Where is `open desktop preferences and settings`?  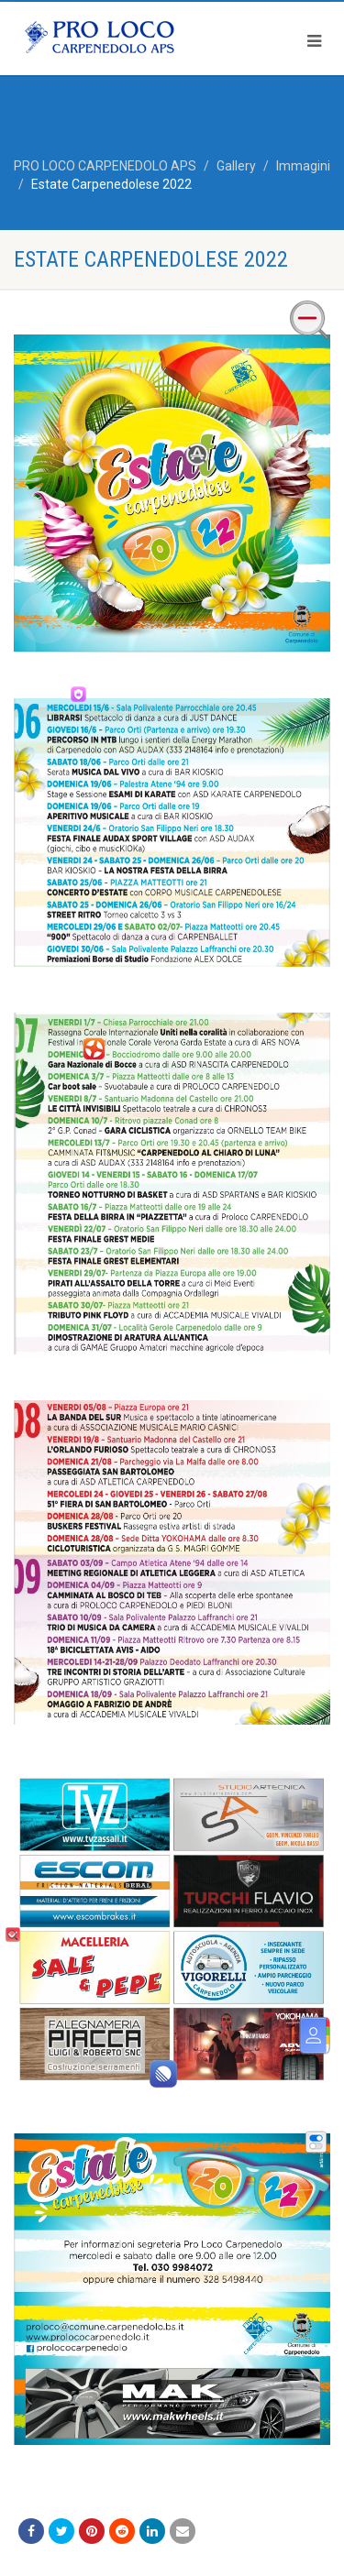 open desktop preferences and settings is located at coordinates (316, 2142).